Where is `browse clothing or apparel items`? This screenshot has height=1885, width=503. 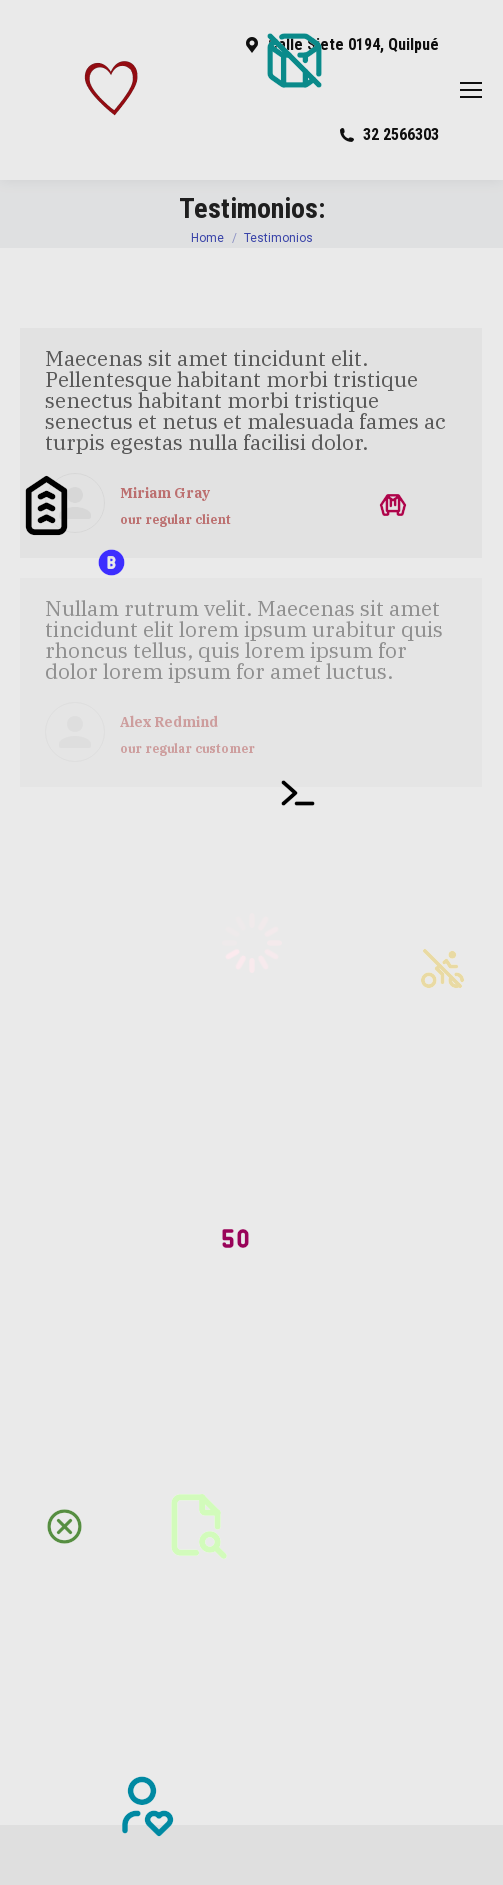
browse clothing or apparel items is located at coordinates (393, 505).